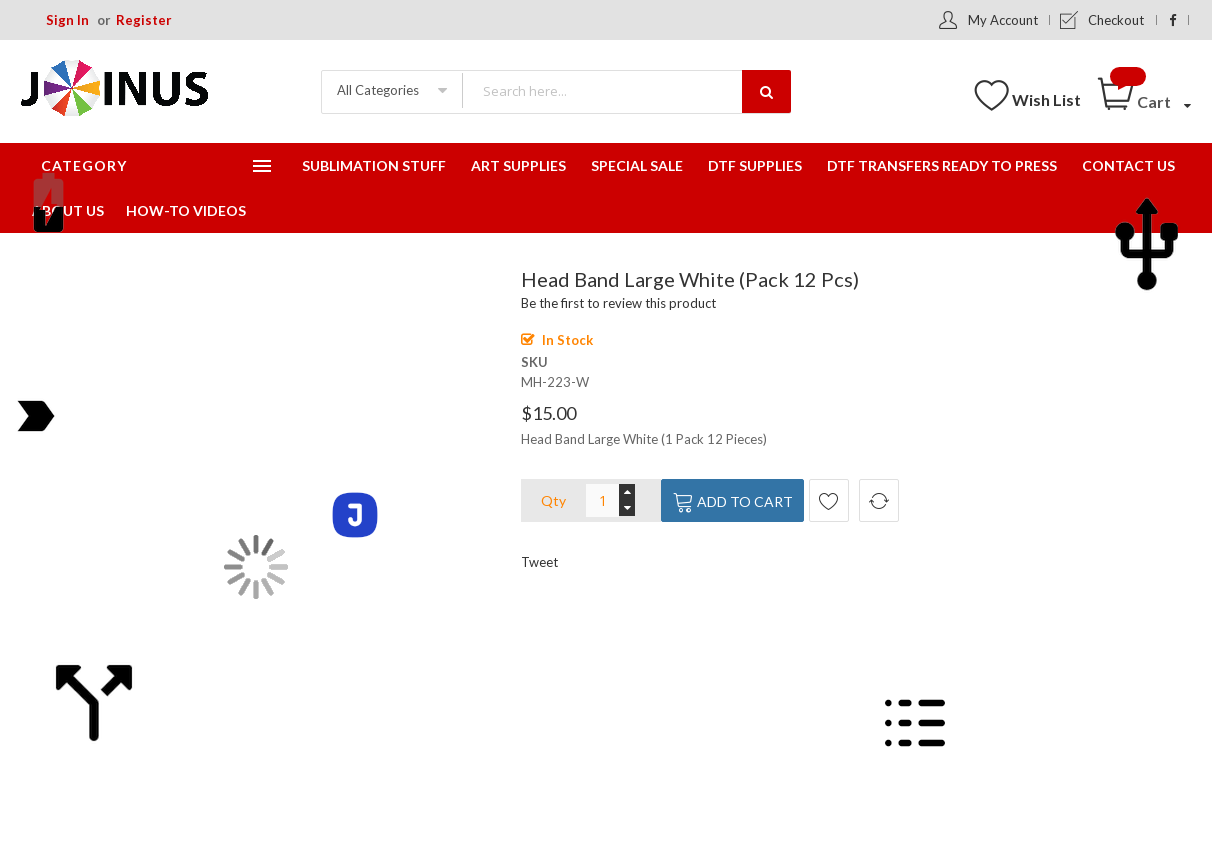 Image resolution: width=1212 pixels, height=867 pixels. Describe the element at coordinates (94, 703) in the screenshot. I see `split or fork a call to multiple recipients` at that location.